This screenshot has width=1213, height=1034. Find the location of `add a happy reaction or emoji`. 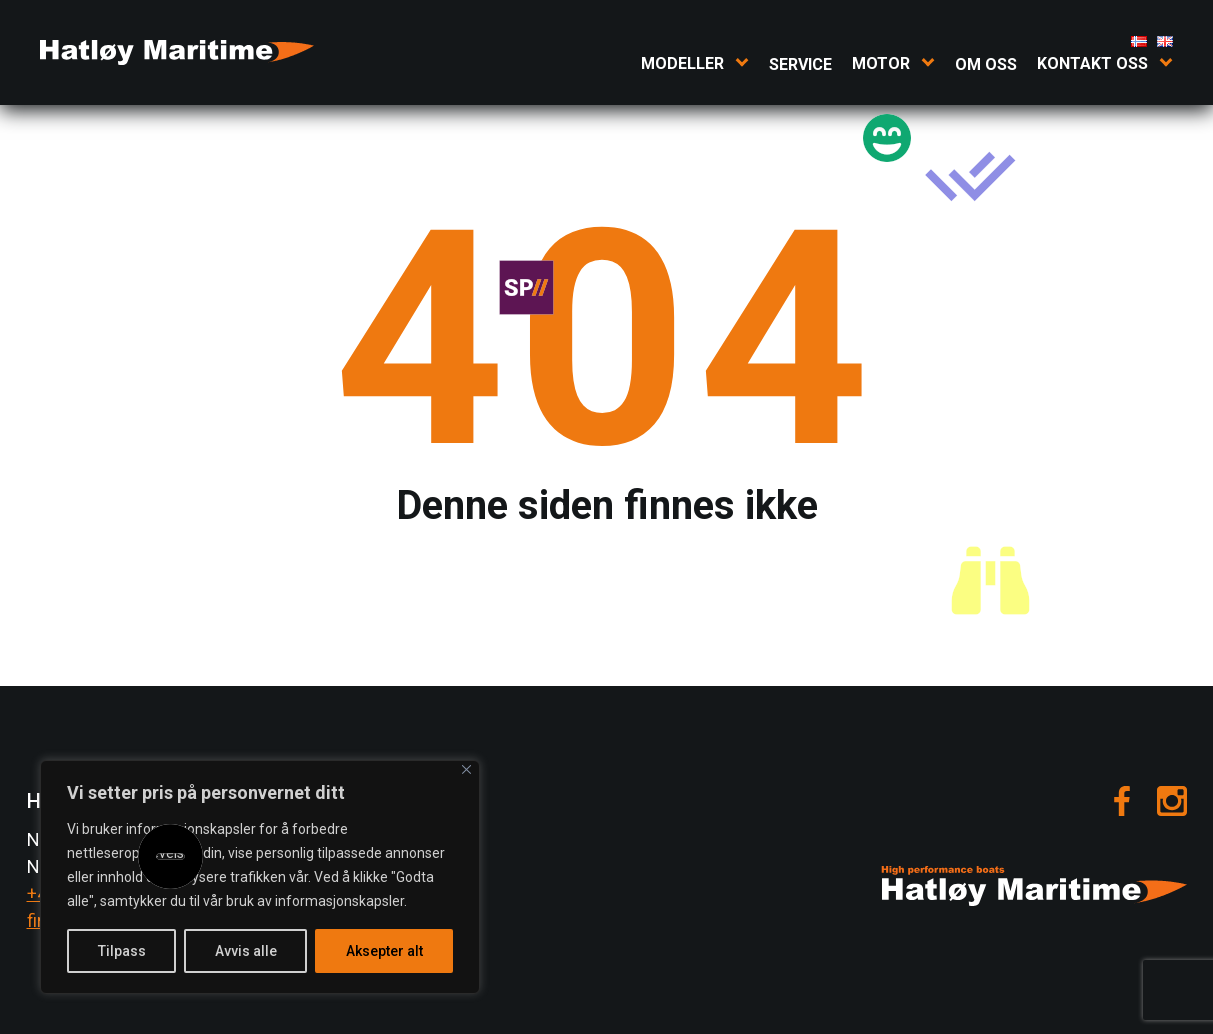

add a happy reaction or emoji is located at coordinates (887, 138).